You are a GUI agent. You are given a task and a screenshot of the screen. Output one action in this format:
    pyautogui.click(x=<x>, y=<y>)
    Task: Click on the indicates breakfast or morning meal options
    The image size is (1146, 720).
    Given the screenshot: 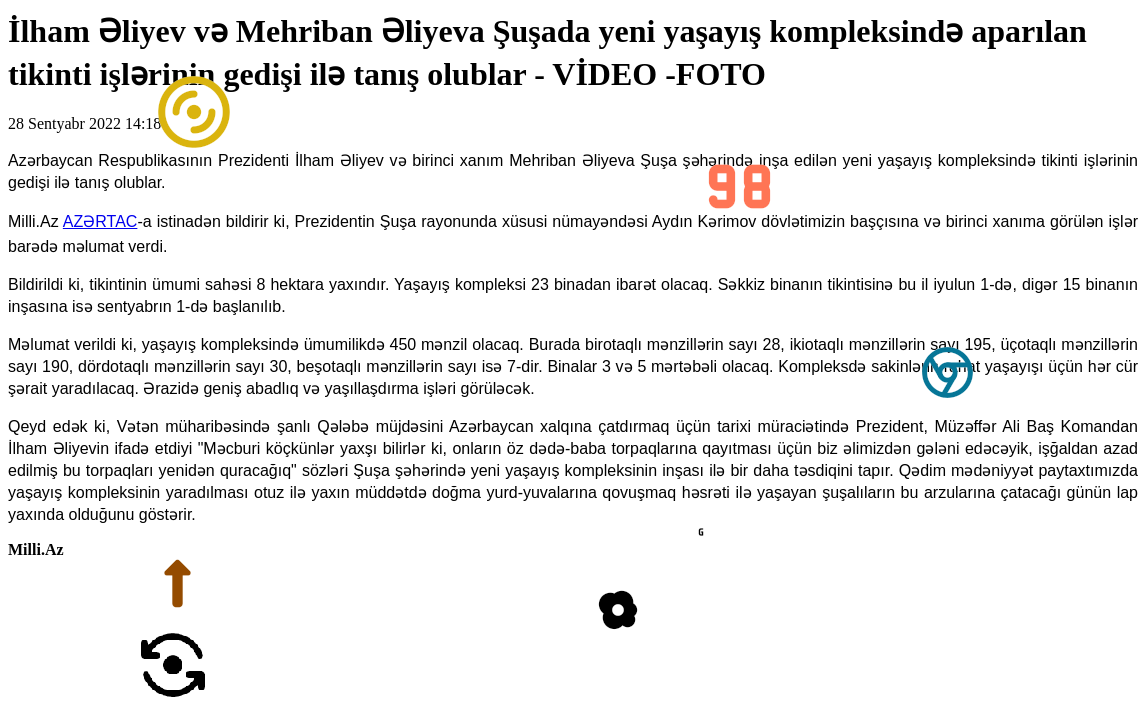 What is the action you would take?
    pyautogui.click(x=618, y=610)
    